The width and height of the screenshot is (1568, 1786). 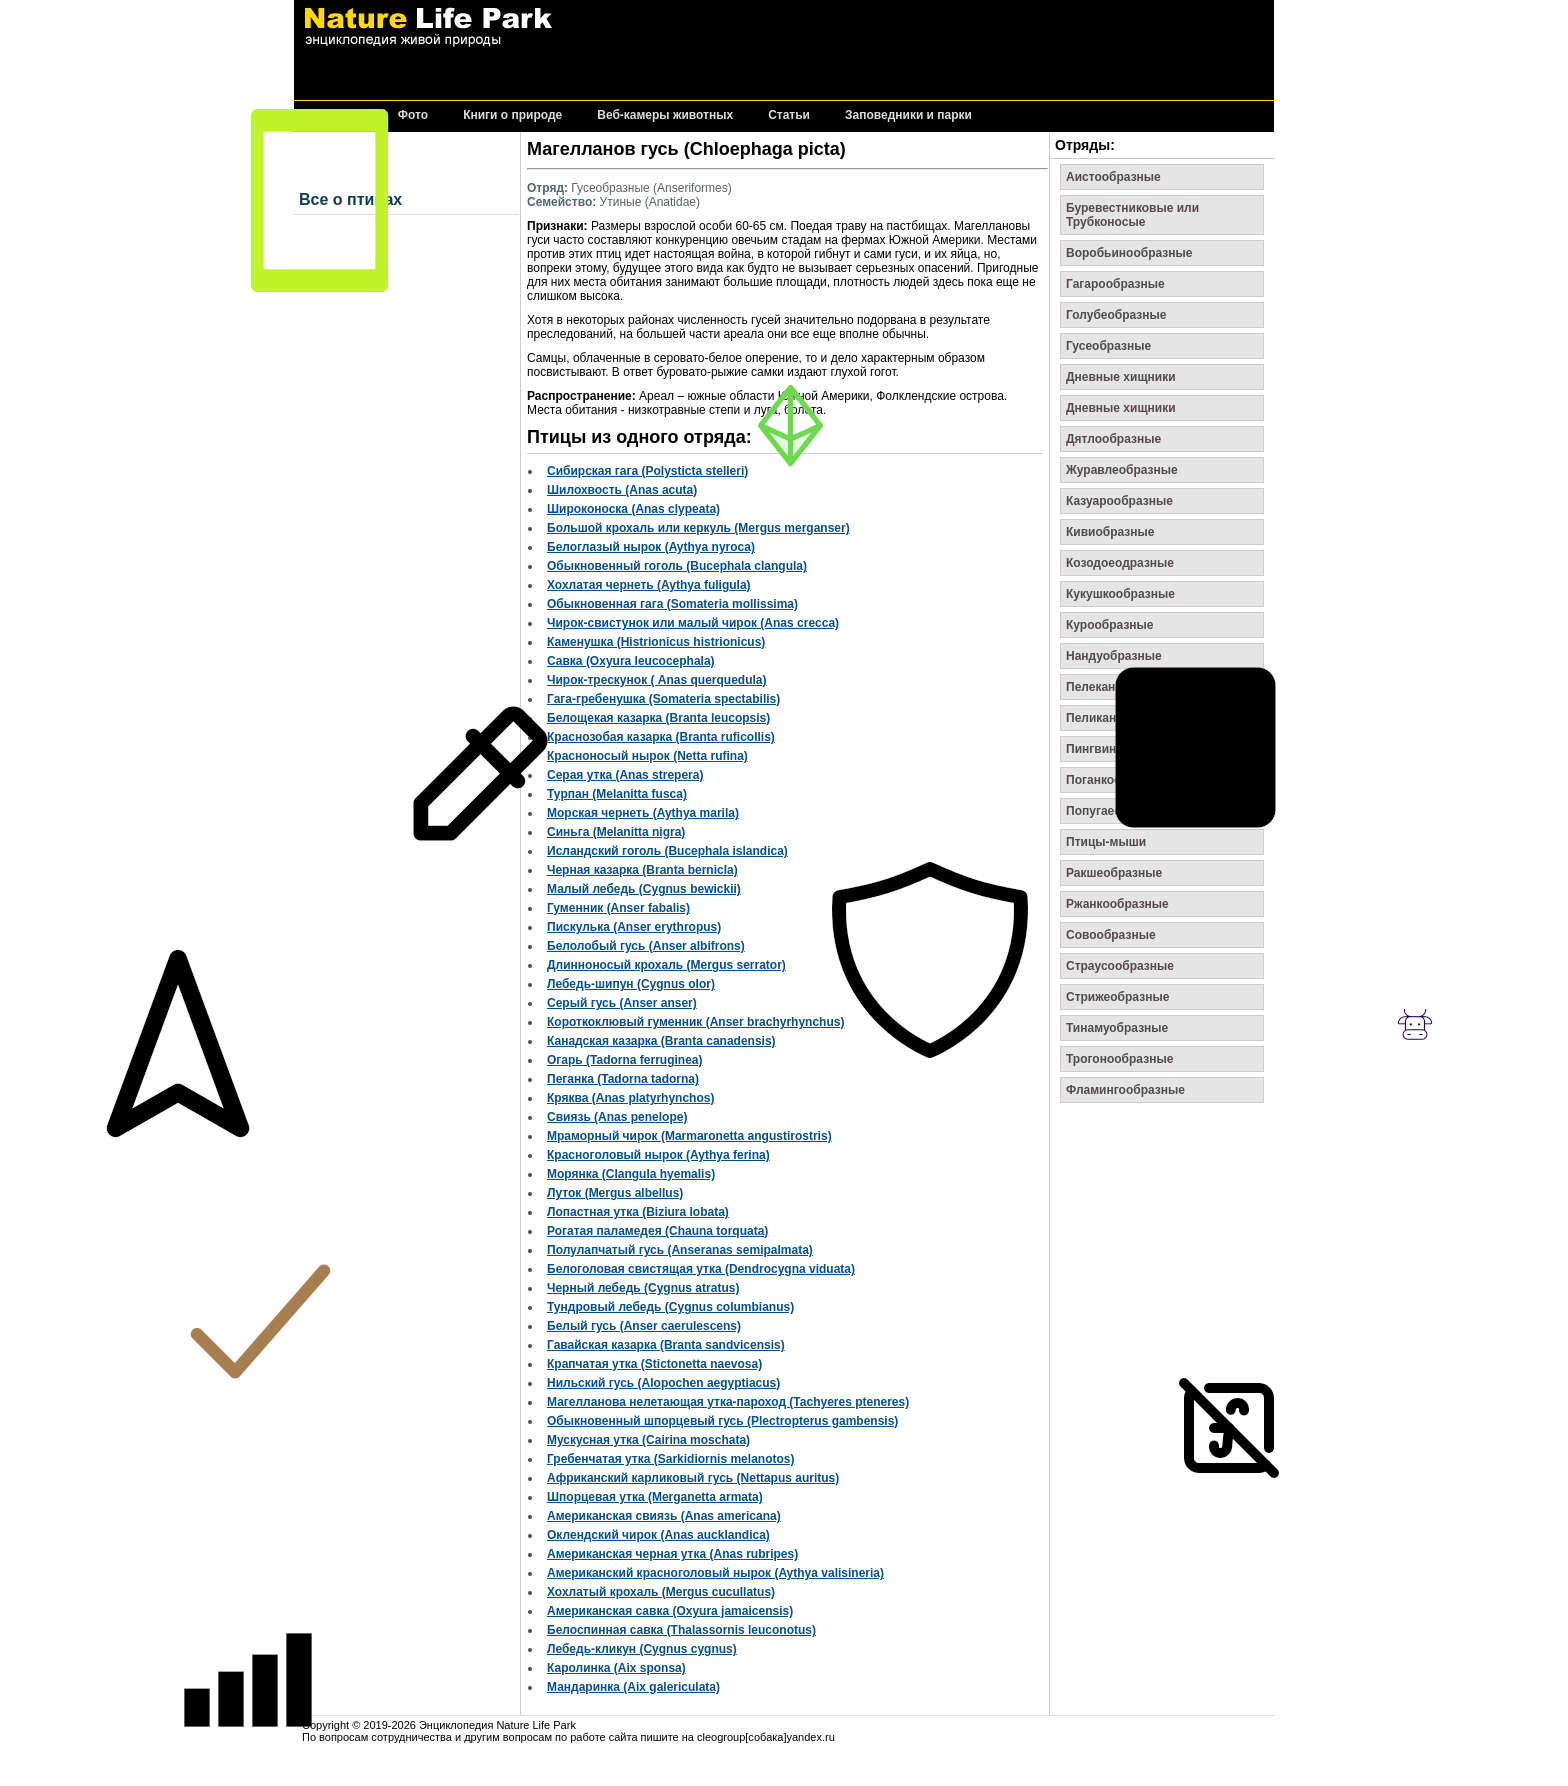 What do you see at coordinates (248, 1680) in the screenshot?
I see `indicates cellular network signal strength` at bounding box center [248, 1680].